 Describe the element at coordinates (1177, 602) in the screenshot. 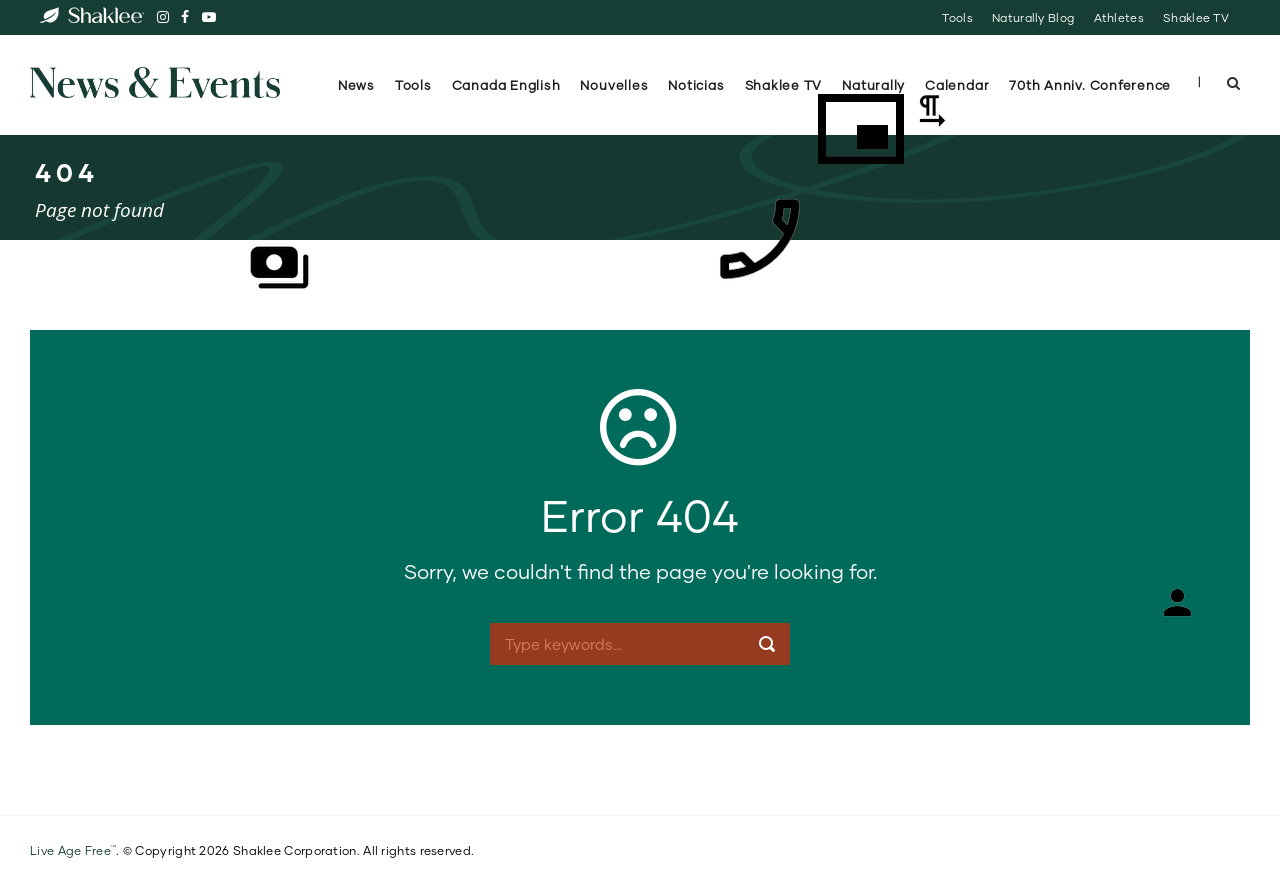

I see `view your profile` at that location.